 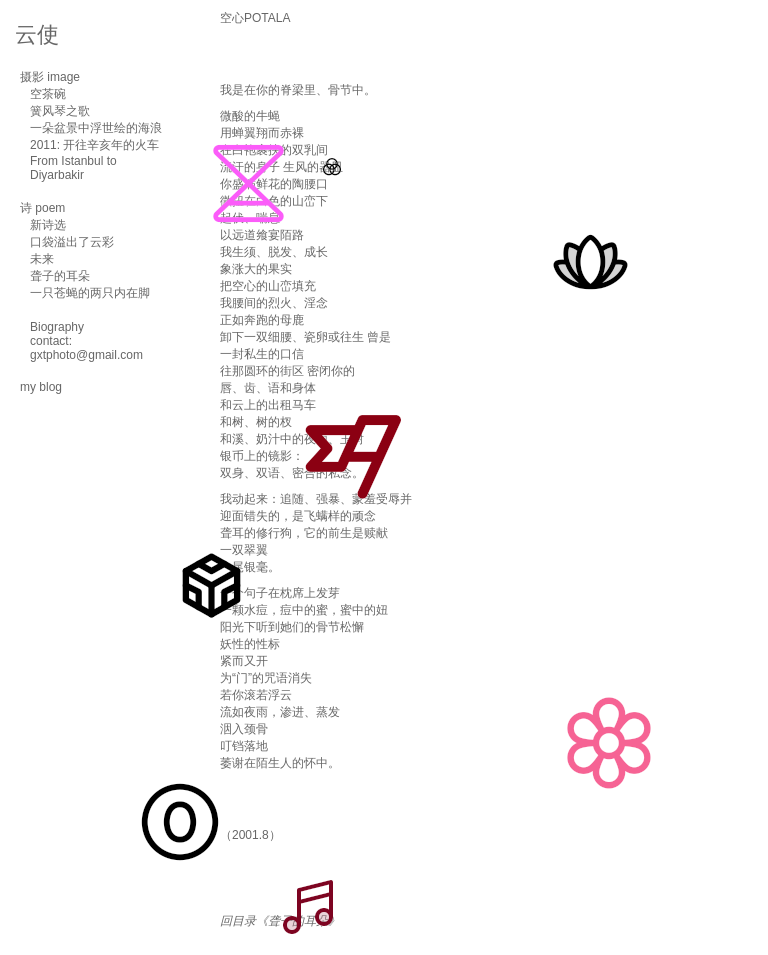 I want to click on flag or mark an item for follow-up, so click(x=352, y=453).